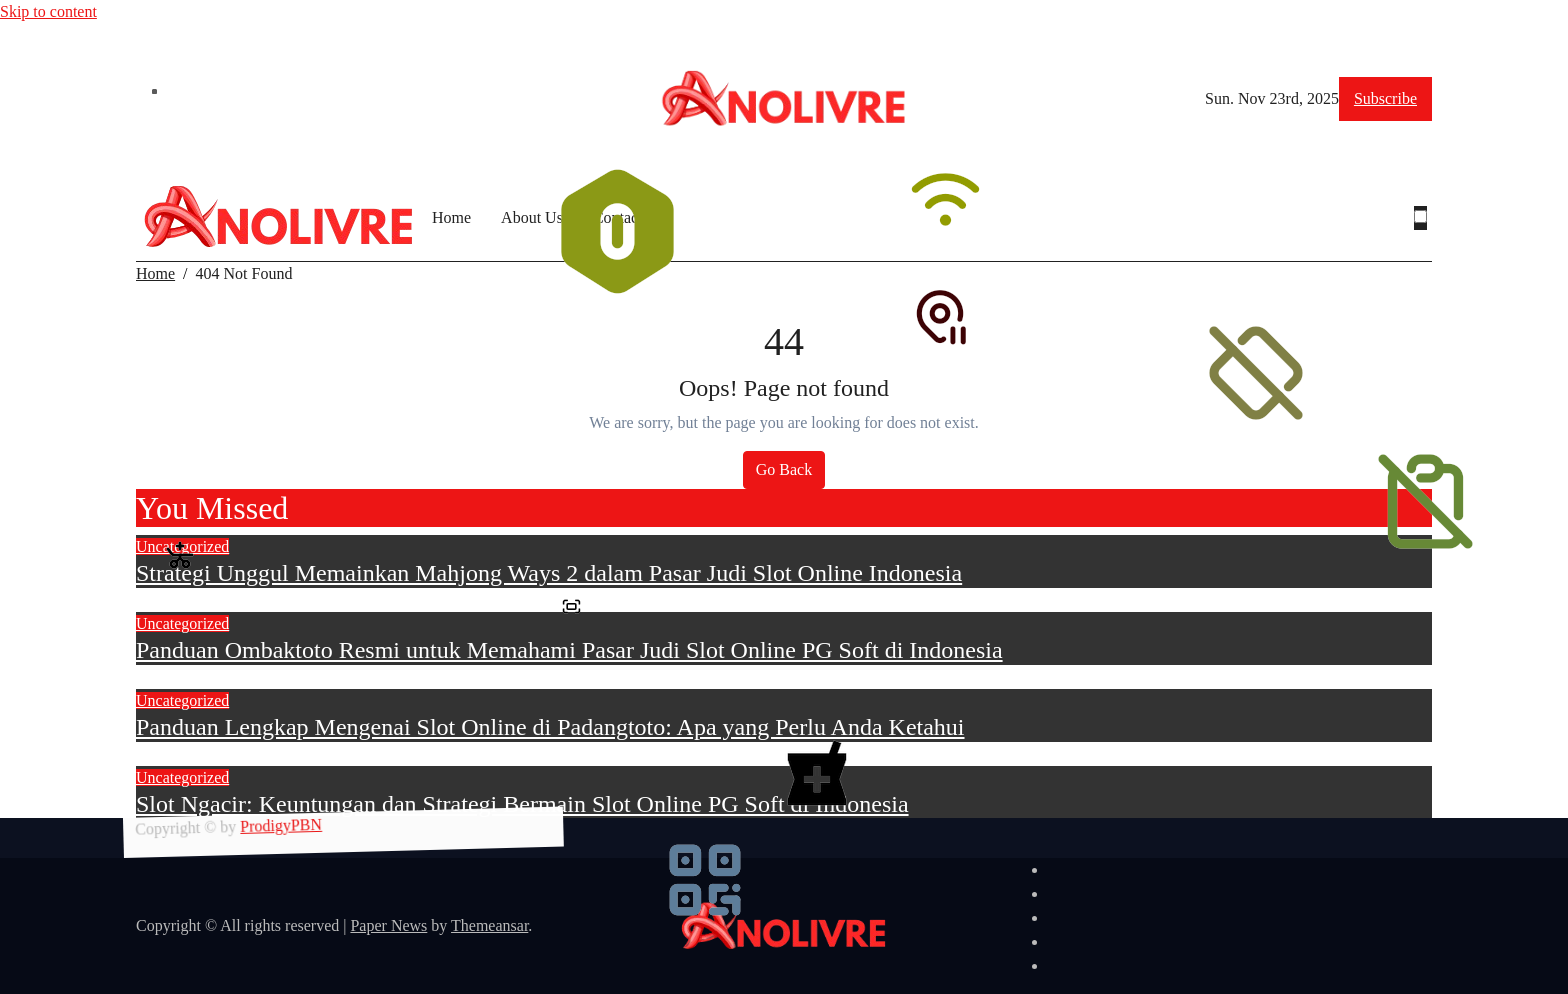 The width and height of the screenshot is (1568, 994). Describe the element at coordinates (705, 880) in the screenshot. I see `scan or generate a QR code` at that location.